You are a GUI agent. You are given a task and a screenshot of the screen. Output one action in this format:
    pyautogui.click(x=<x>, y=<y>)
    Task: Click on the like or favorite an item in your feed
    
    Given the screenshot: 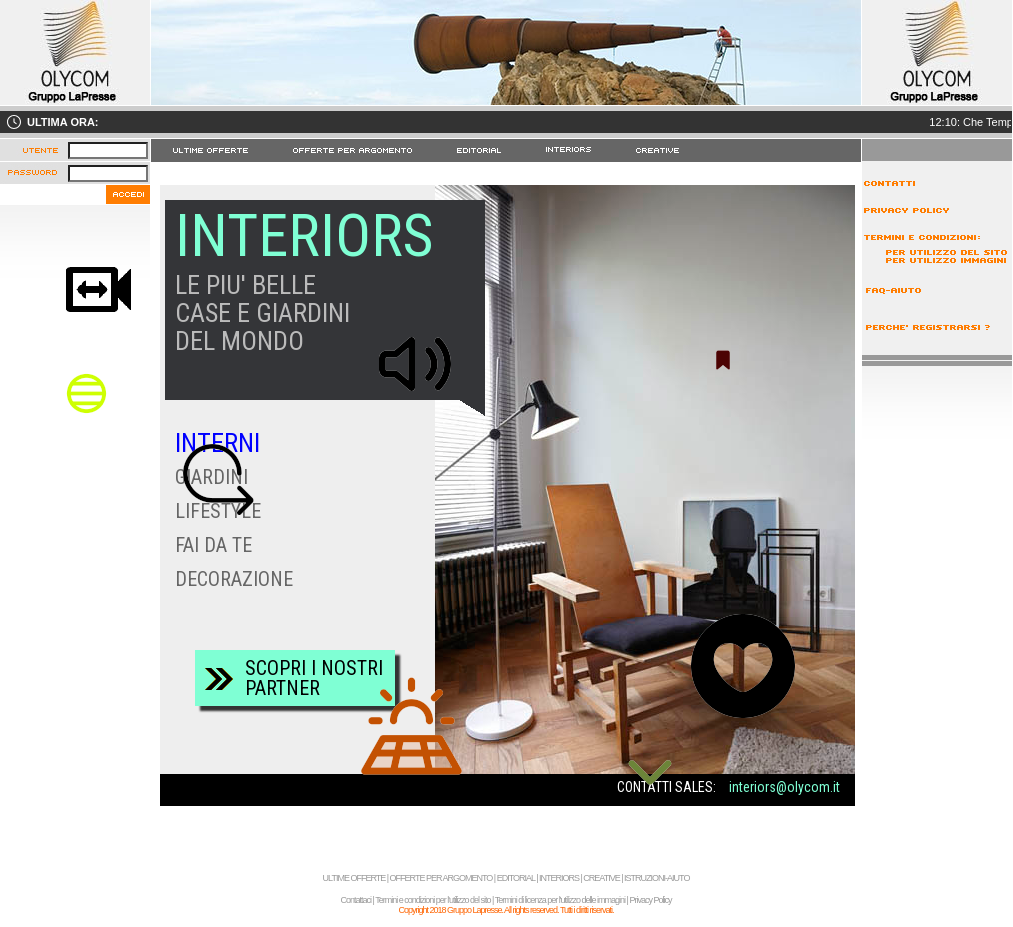 What is the action you would take?
    pyautogui.click(x=743, y=666)
    